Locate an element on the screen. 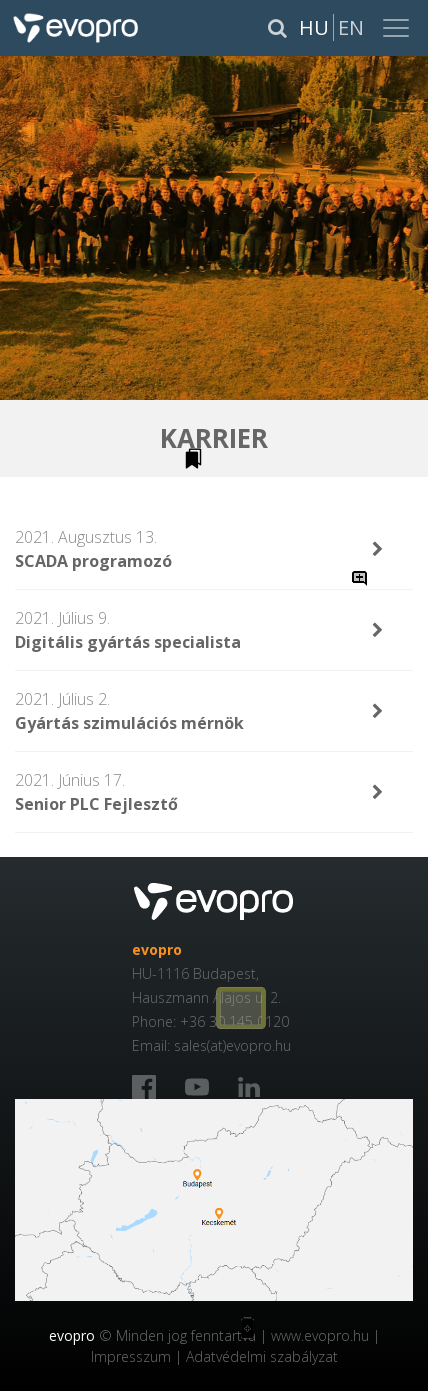 This screenshot has height=1391, width=428. add or extend battery life is located at coordinates (247, 1327).